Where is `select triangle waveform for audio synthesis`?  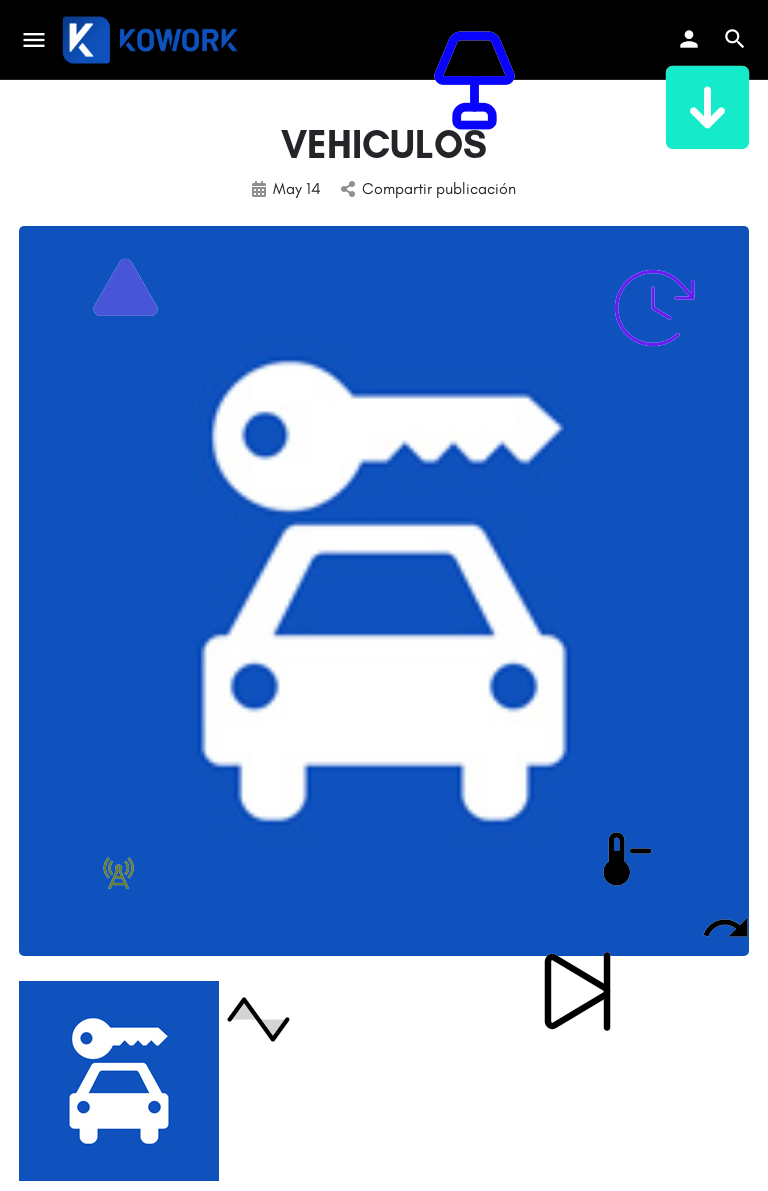
select triangle waveform for audio synthesis is located at coordinates (258, 1019).